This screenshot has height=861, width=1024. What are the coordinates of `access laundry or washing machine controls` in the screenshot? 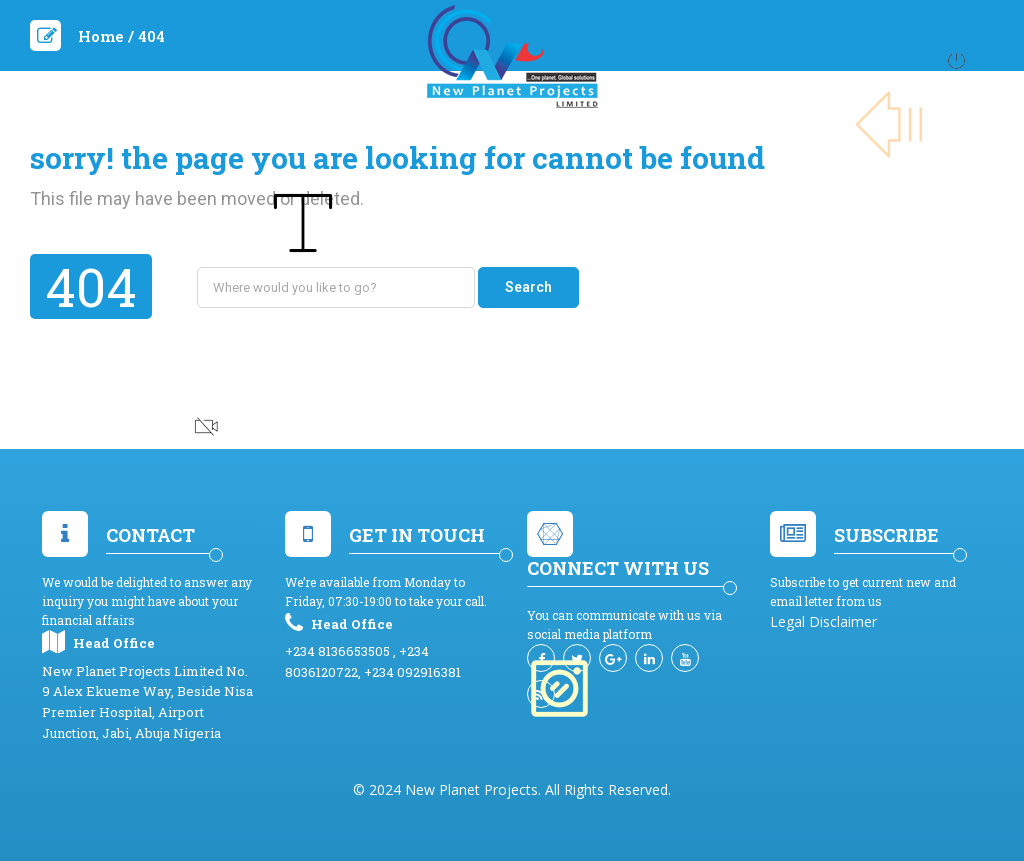 It's located at (559, 688).